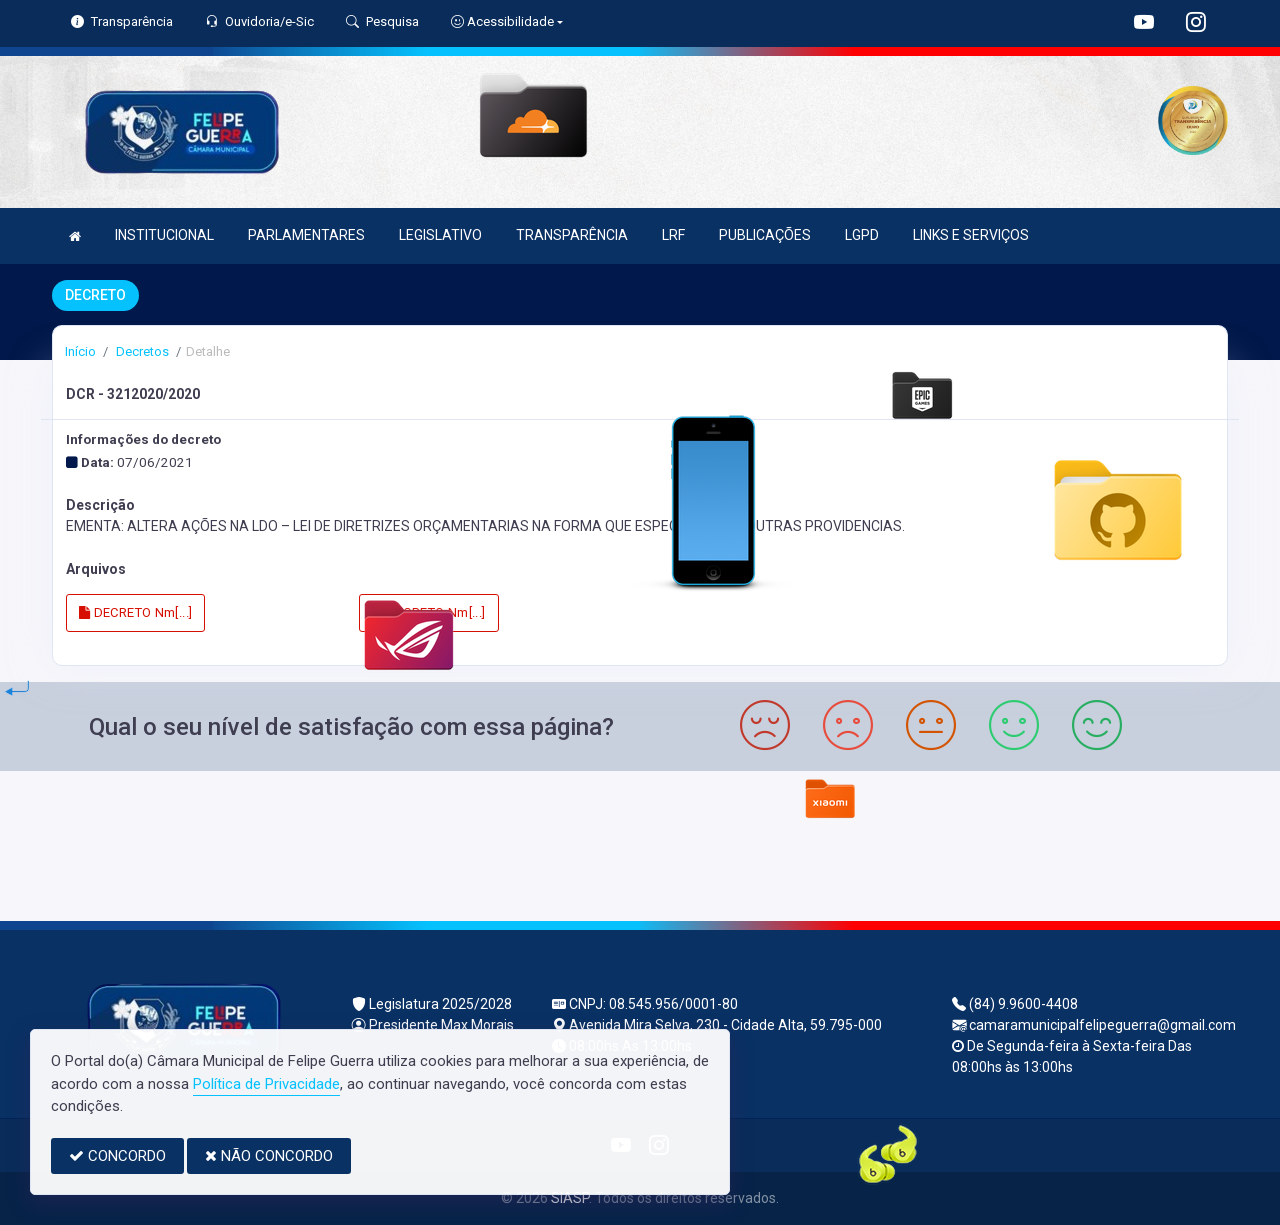 The image size is (1280, 1225). I want to click on open epic games store folder, so click(922, 397).